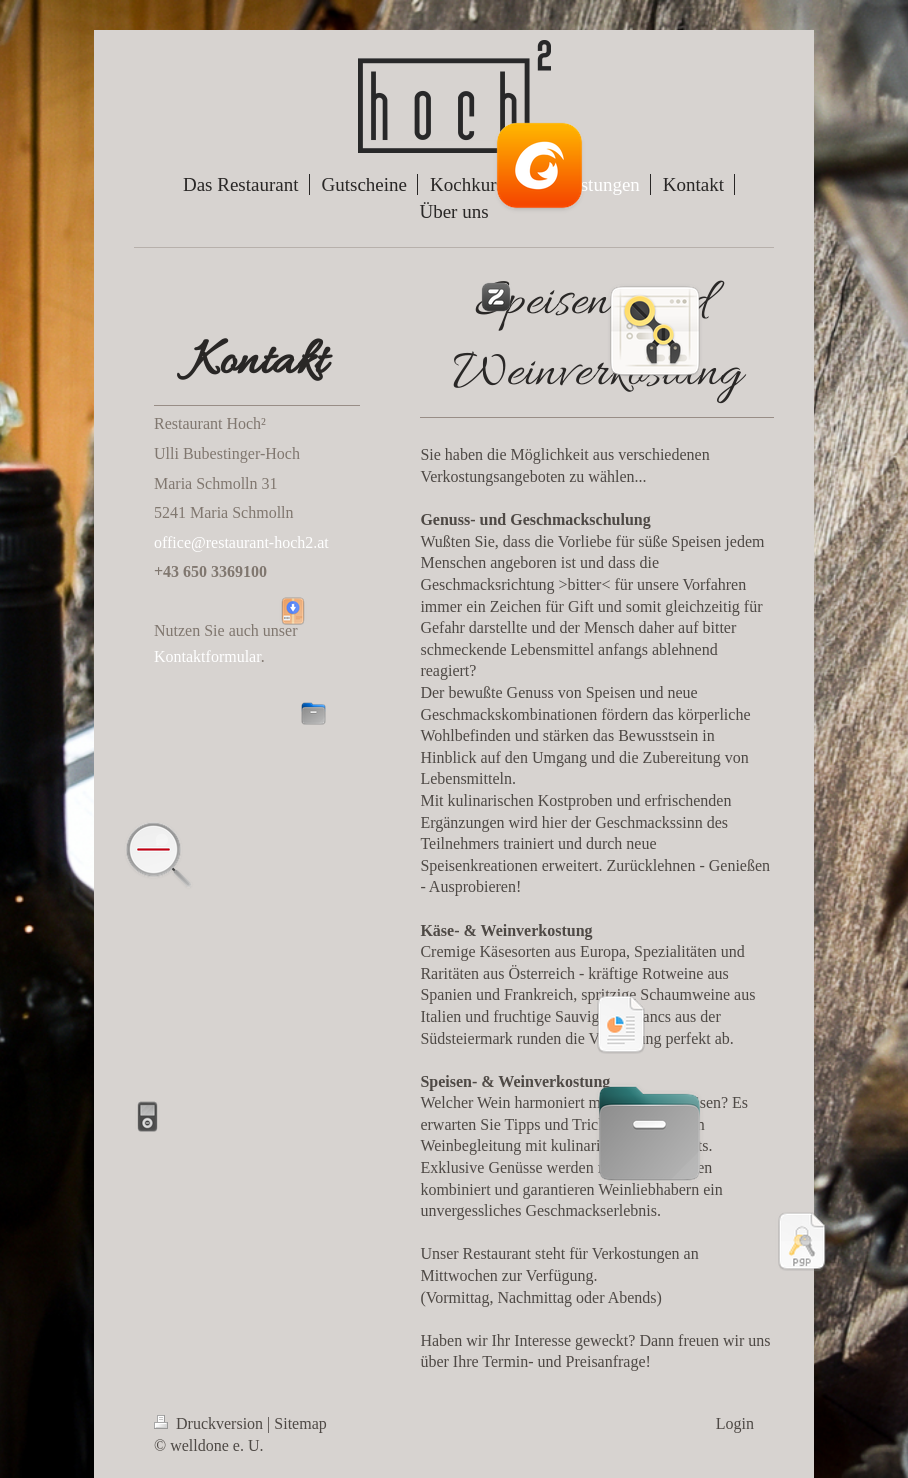 This screenshot has height=1478, width=908. I want to click on a PGP encryption key file, so click(802, 1241).